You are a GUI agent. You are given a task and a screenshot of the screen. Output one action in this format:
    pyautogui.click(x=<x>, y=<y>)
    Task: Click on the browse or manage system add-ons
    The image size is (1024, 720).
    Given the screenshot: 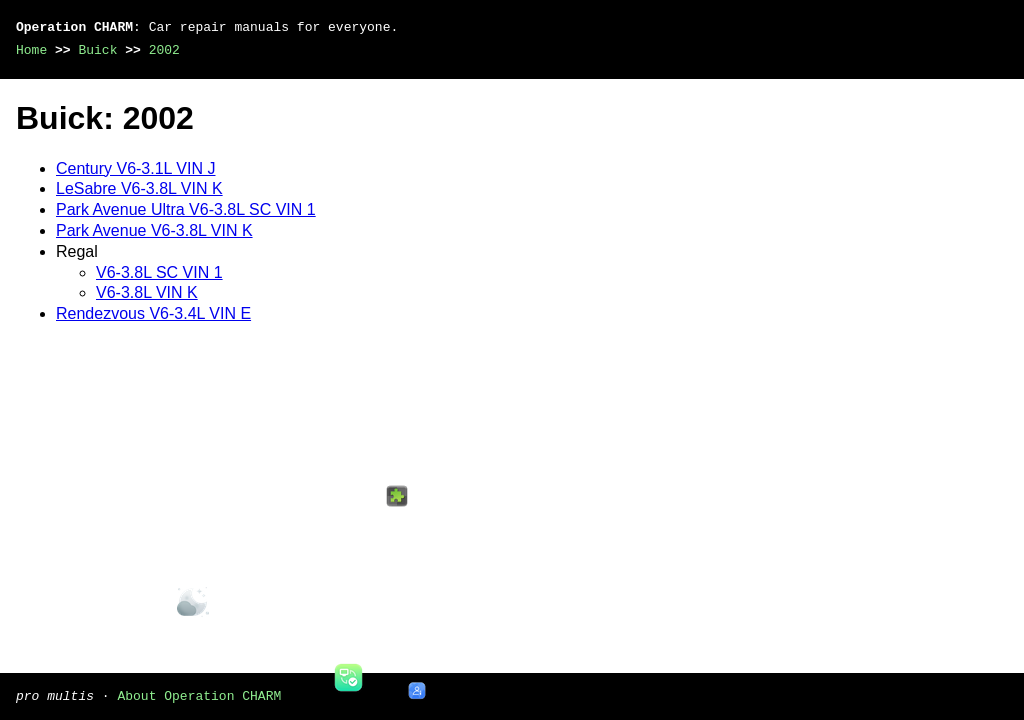 What is the action you would take?
    pyautogui.click(x=397, y=496)
    